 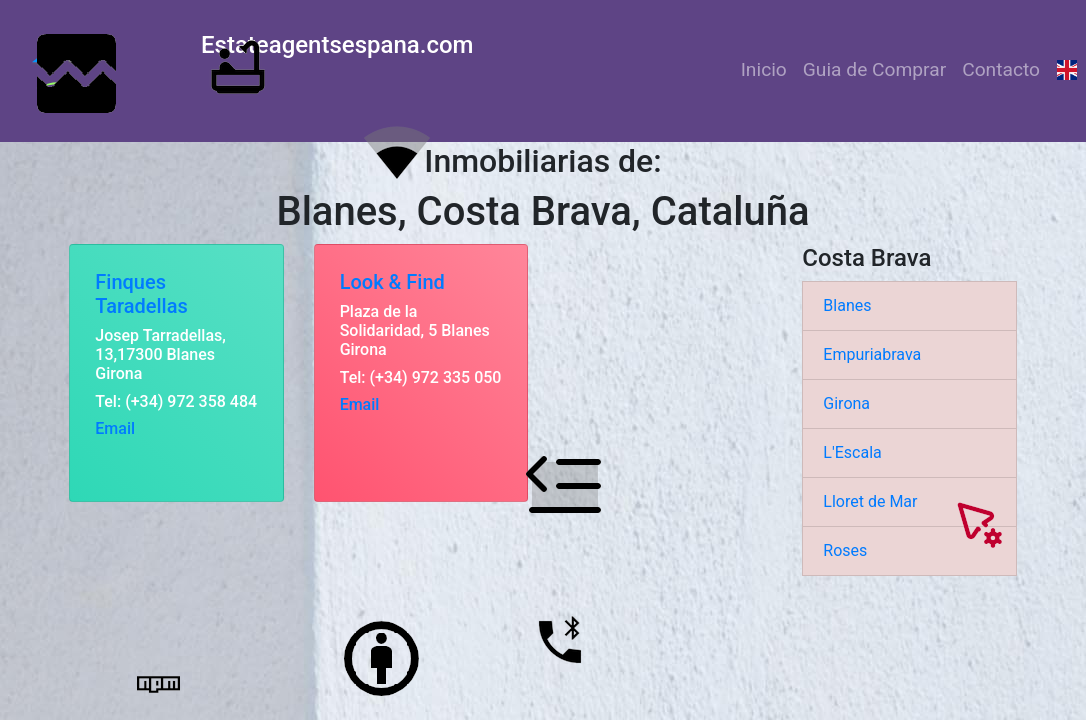 What do you see at coordinates (397, 152) in the screenshot?
I see `indicates weak wifi signal strength` at bounding box center [397, 152].